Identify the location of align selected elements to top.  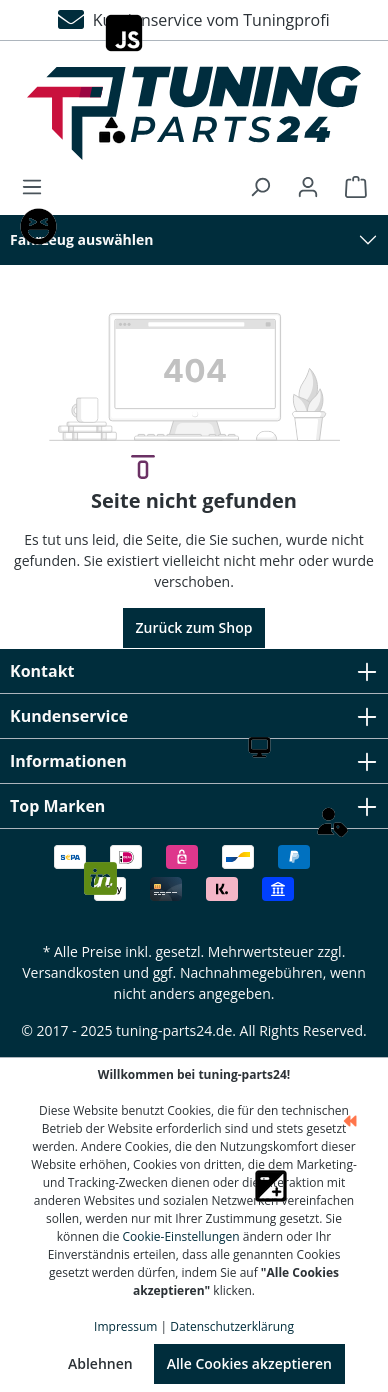
(143, 467).